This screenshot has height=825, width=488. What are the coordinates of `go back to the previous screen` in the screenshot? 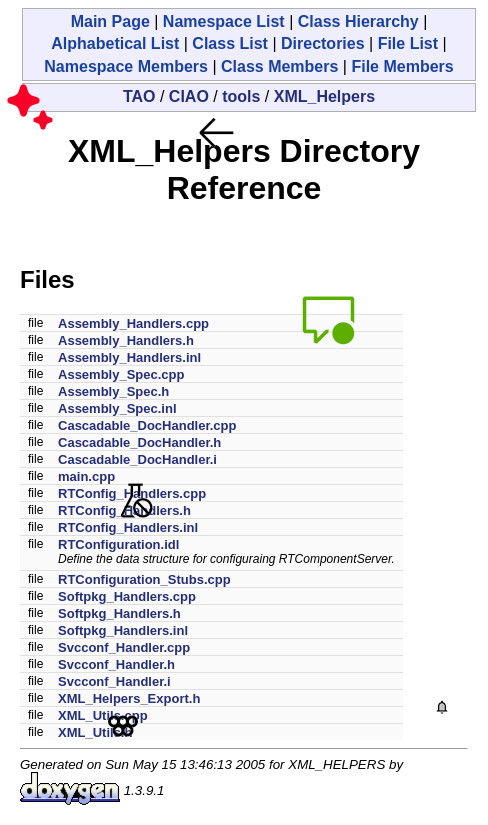 It's located at (216, 131).